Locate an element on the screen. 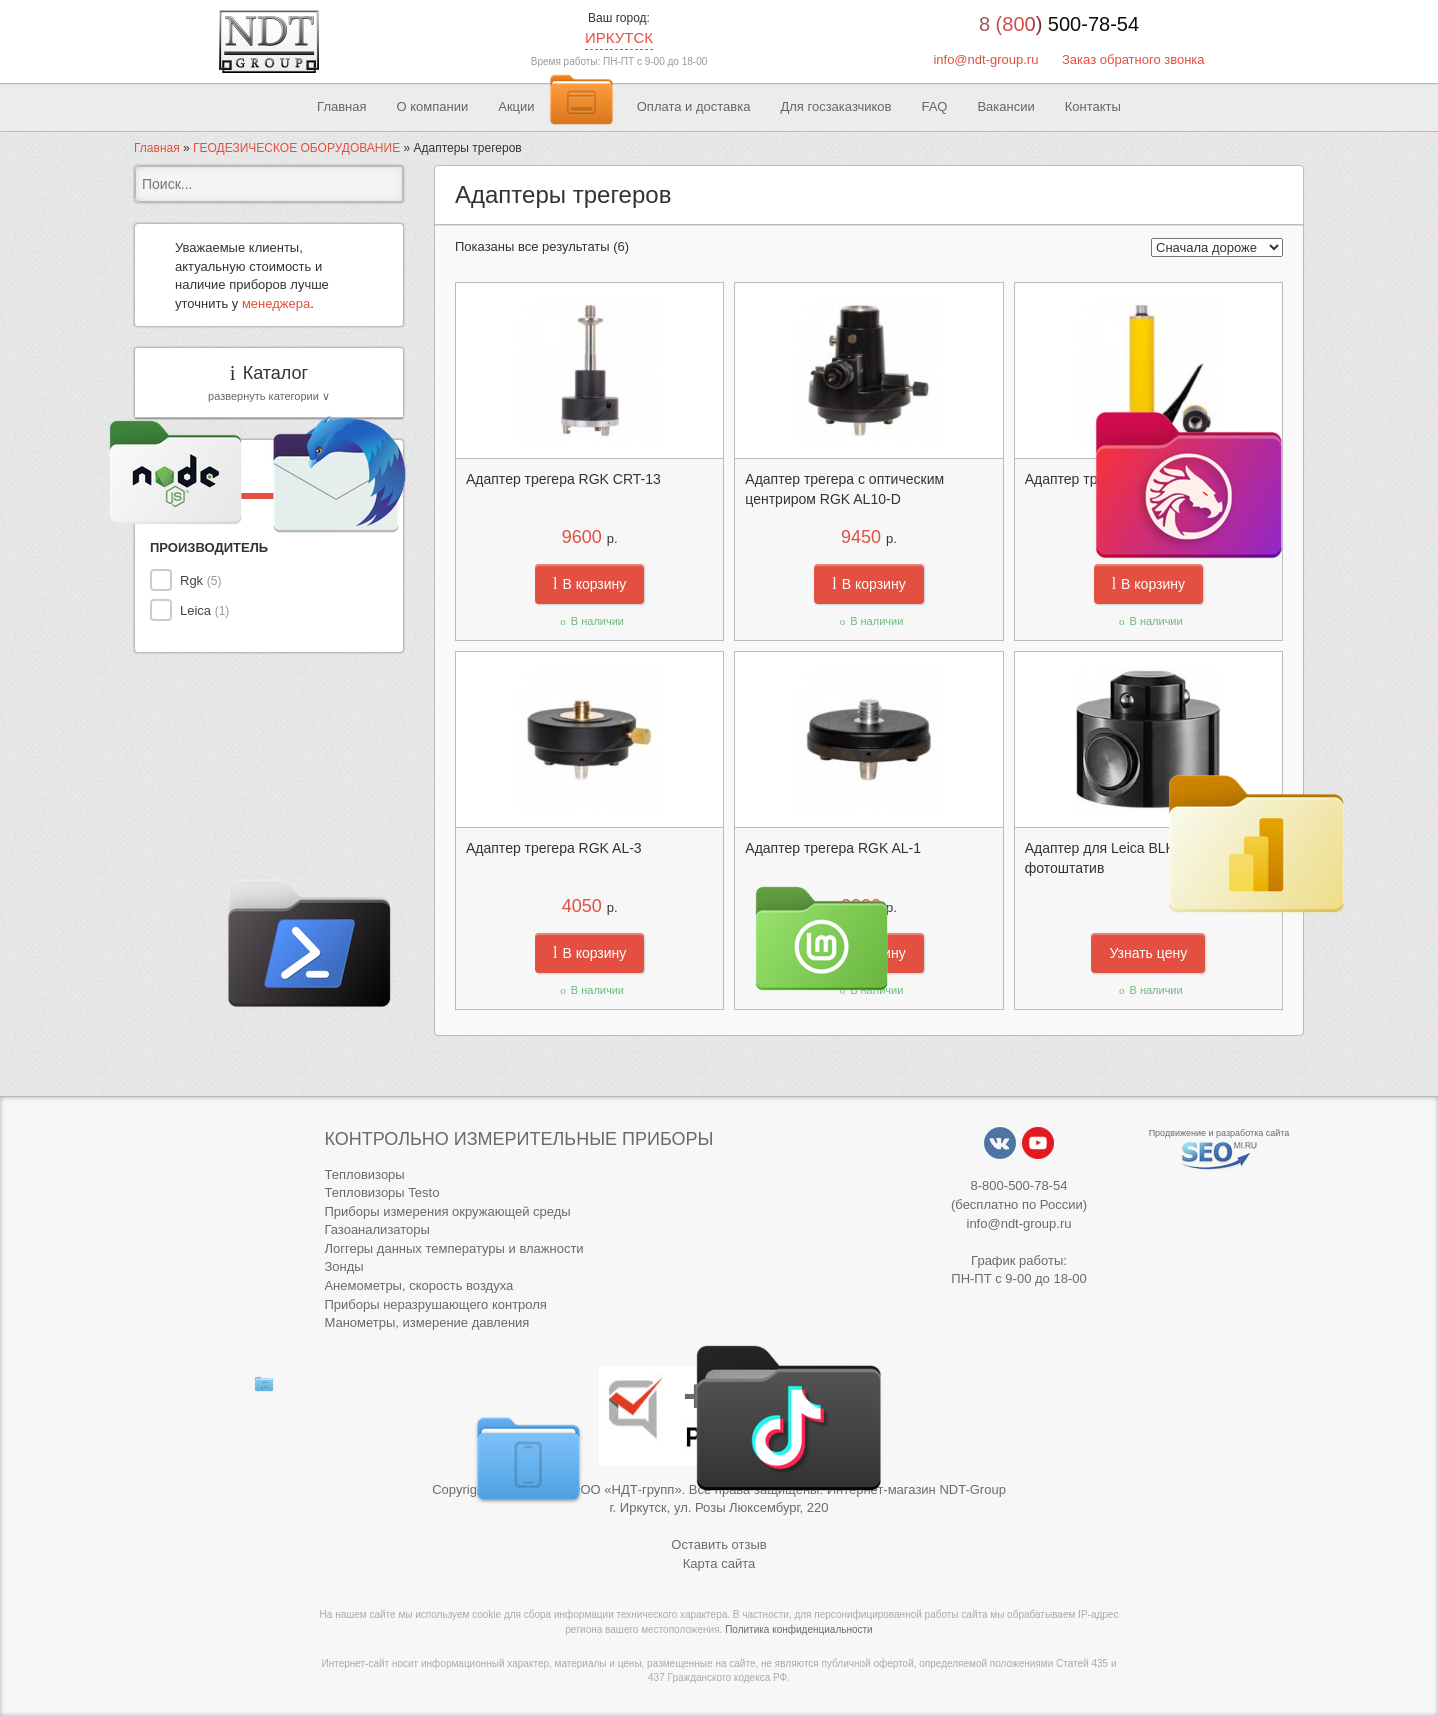 The height and width of the screenshot is (1716, 1438). open folder containing iPhone backups or synced content is located at coordinates (528, 1458).